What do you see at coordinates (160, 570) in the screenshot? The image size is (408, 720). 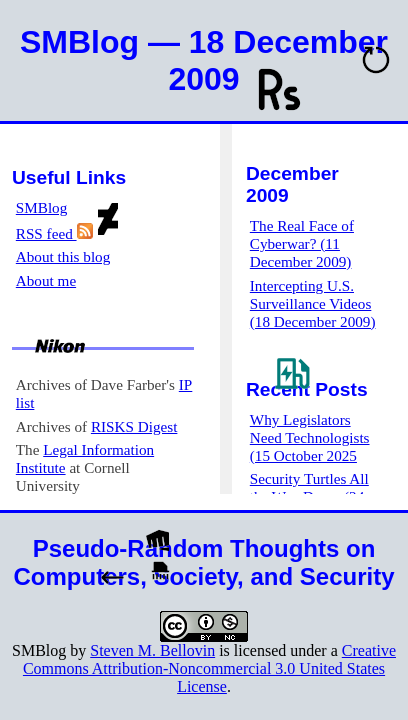 I see `permanently delete or shred a document` at bounding box center [160, 570].